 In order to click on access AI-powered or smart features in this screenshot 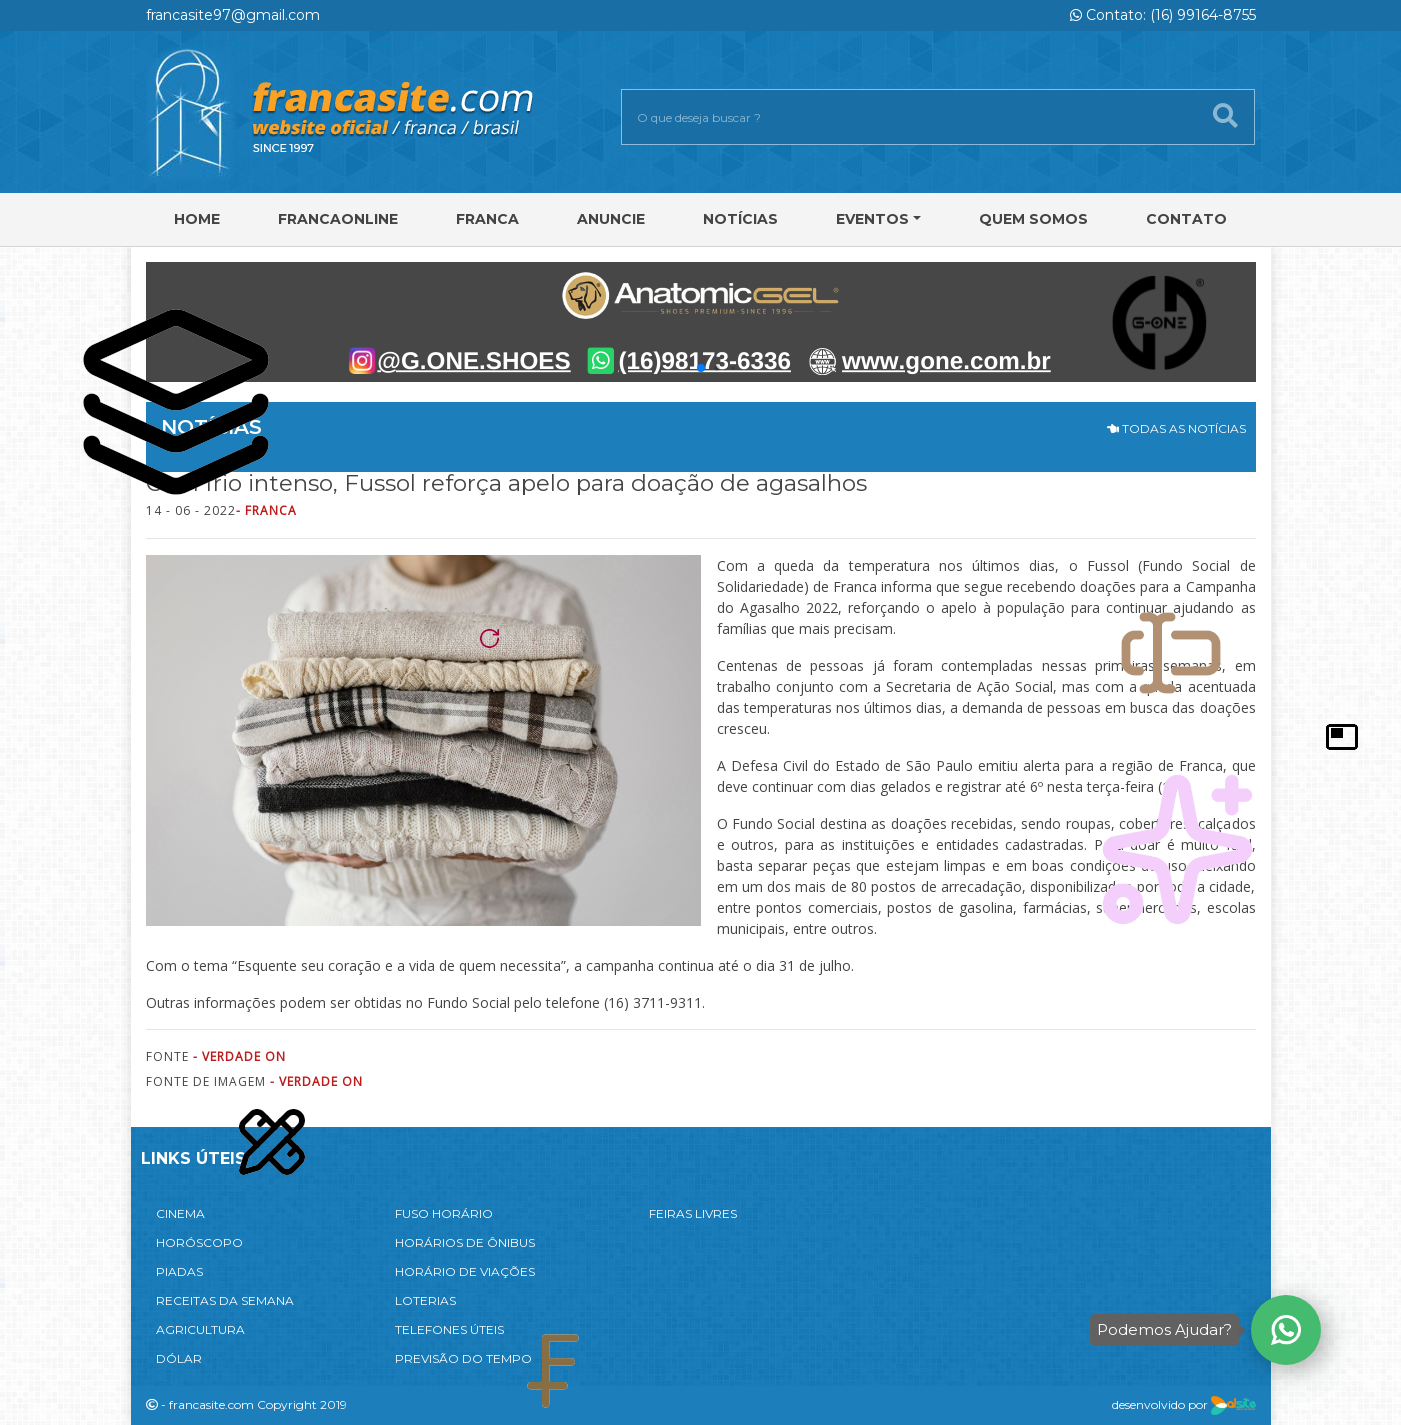, I will do `click(1177, 849)`.